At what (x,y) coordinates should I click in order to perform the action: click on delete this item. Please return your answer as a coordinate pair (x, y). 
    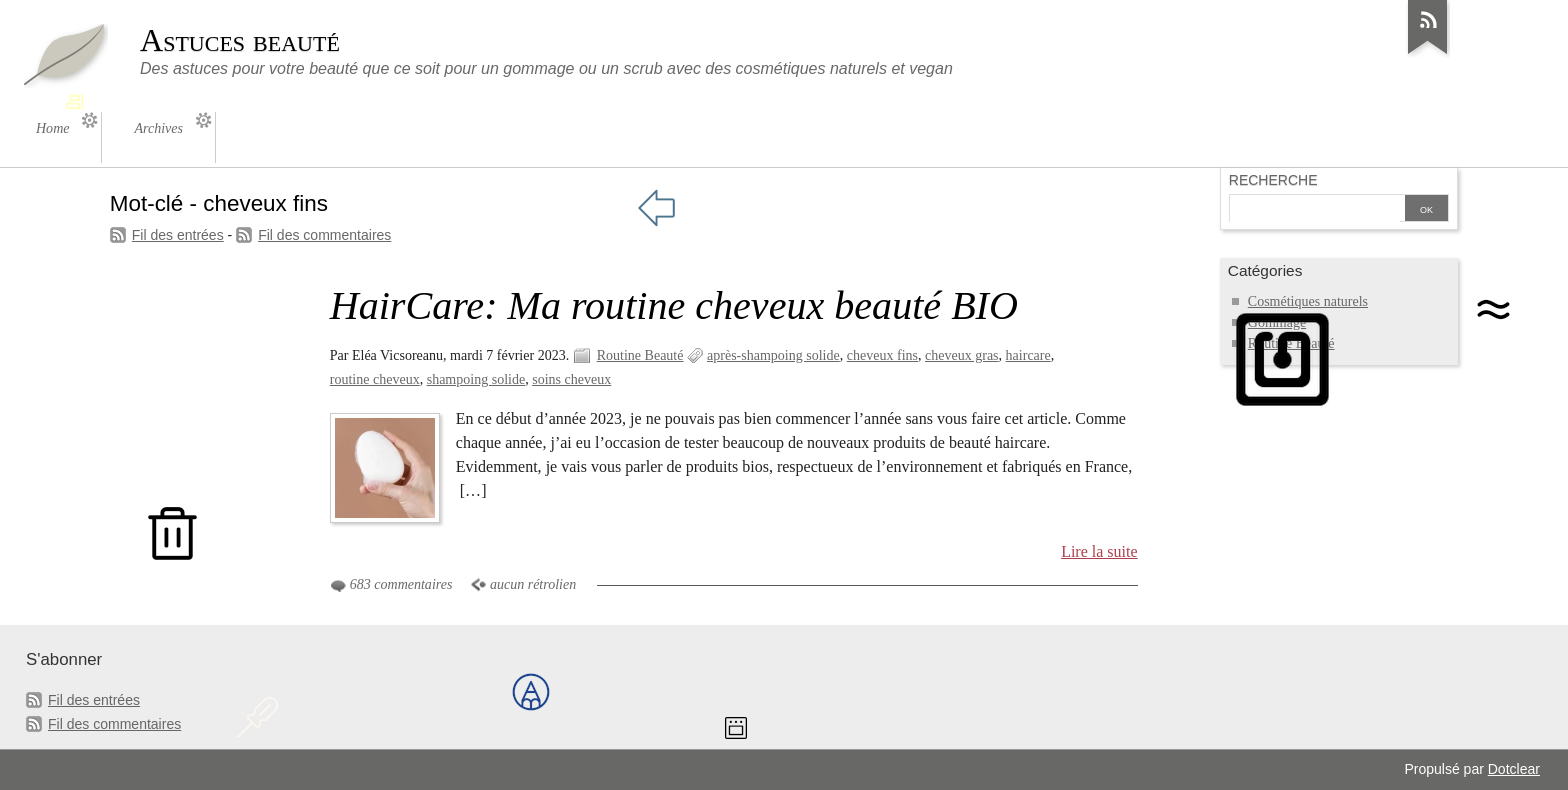
    Looking at the image, I should click on (172, 535).